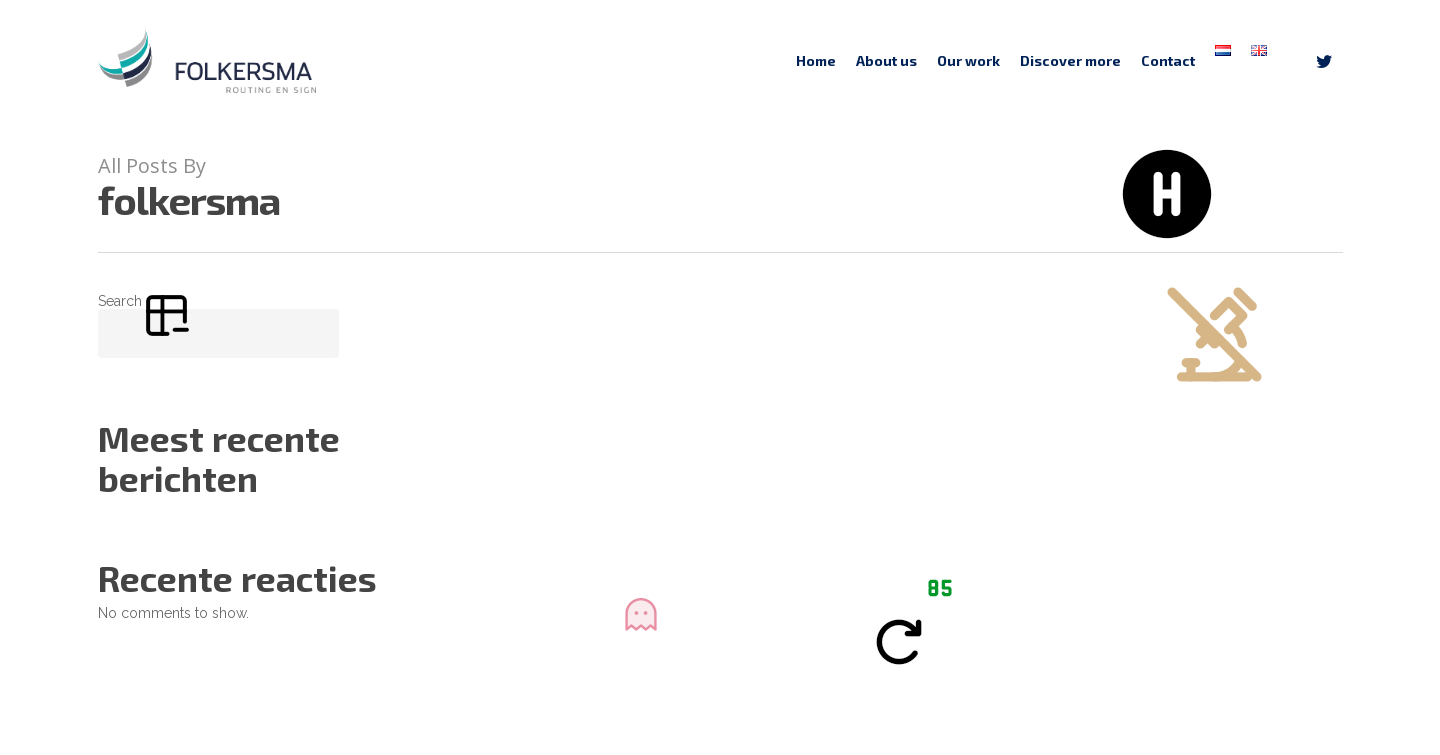 This screenshot has height=755, width=1440. Describe the element at coordinates (1214, 334) in the screenshot. I see `microscope feature disabled` at that location.